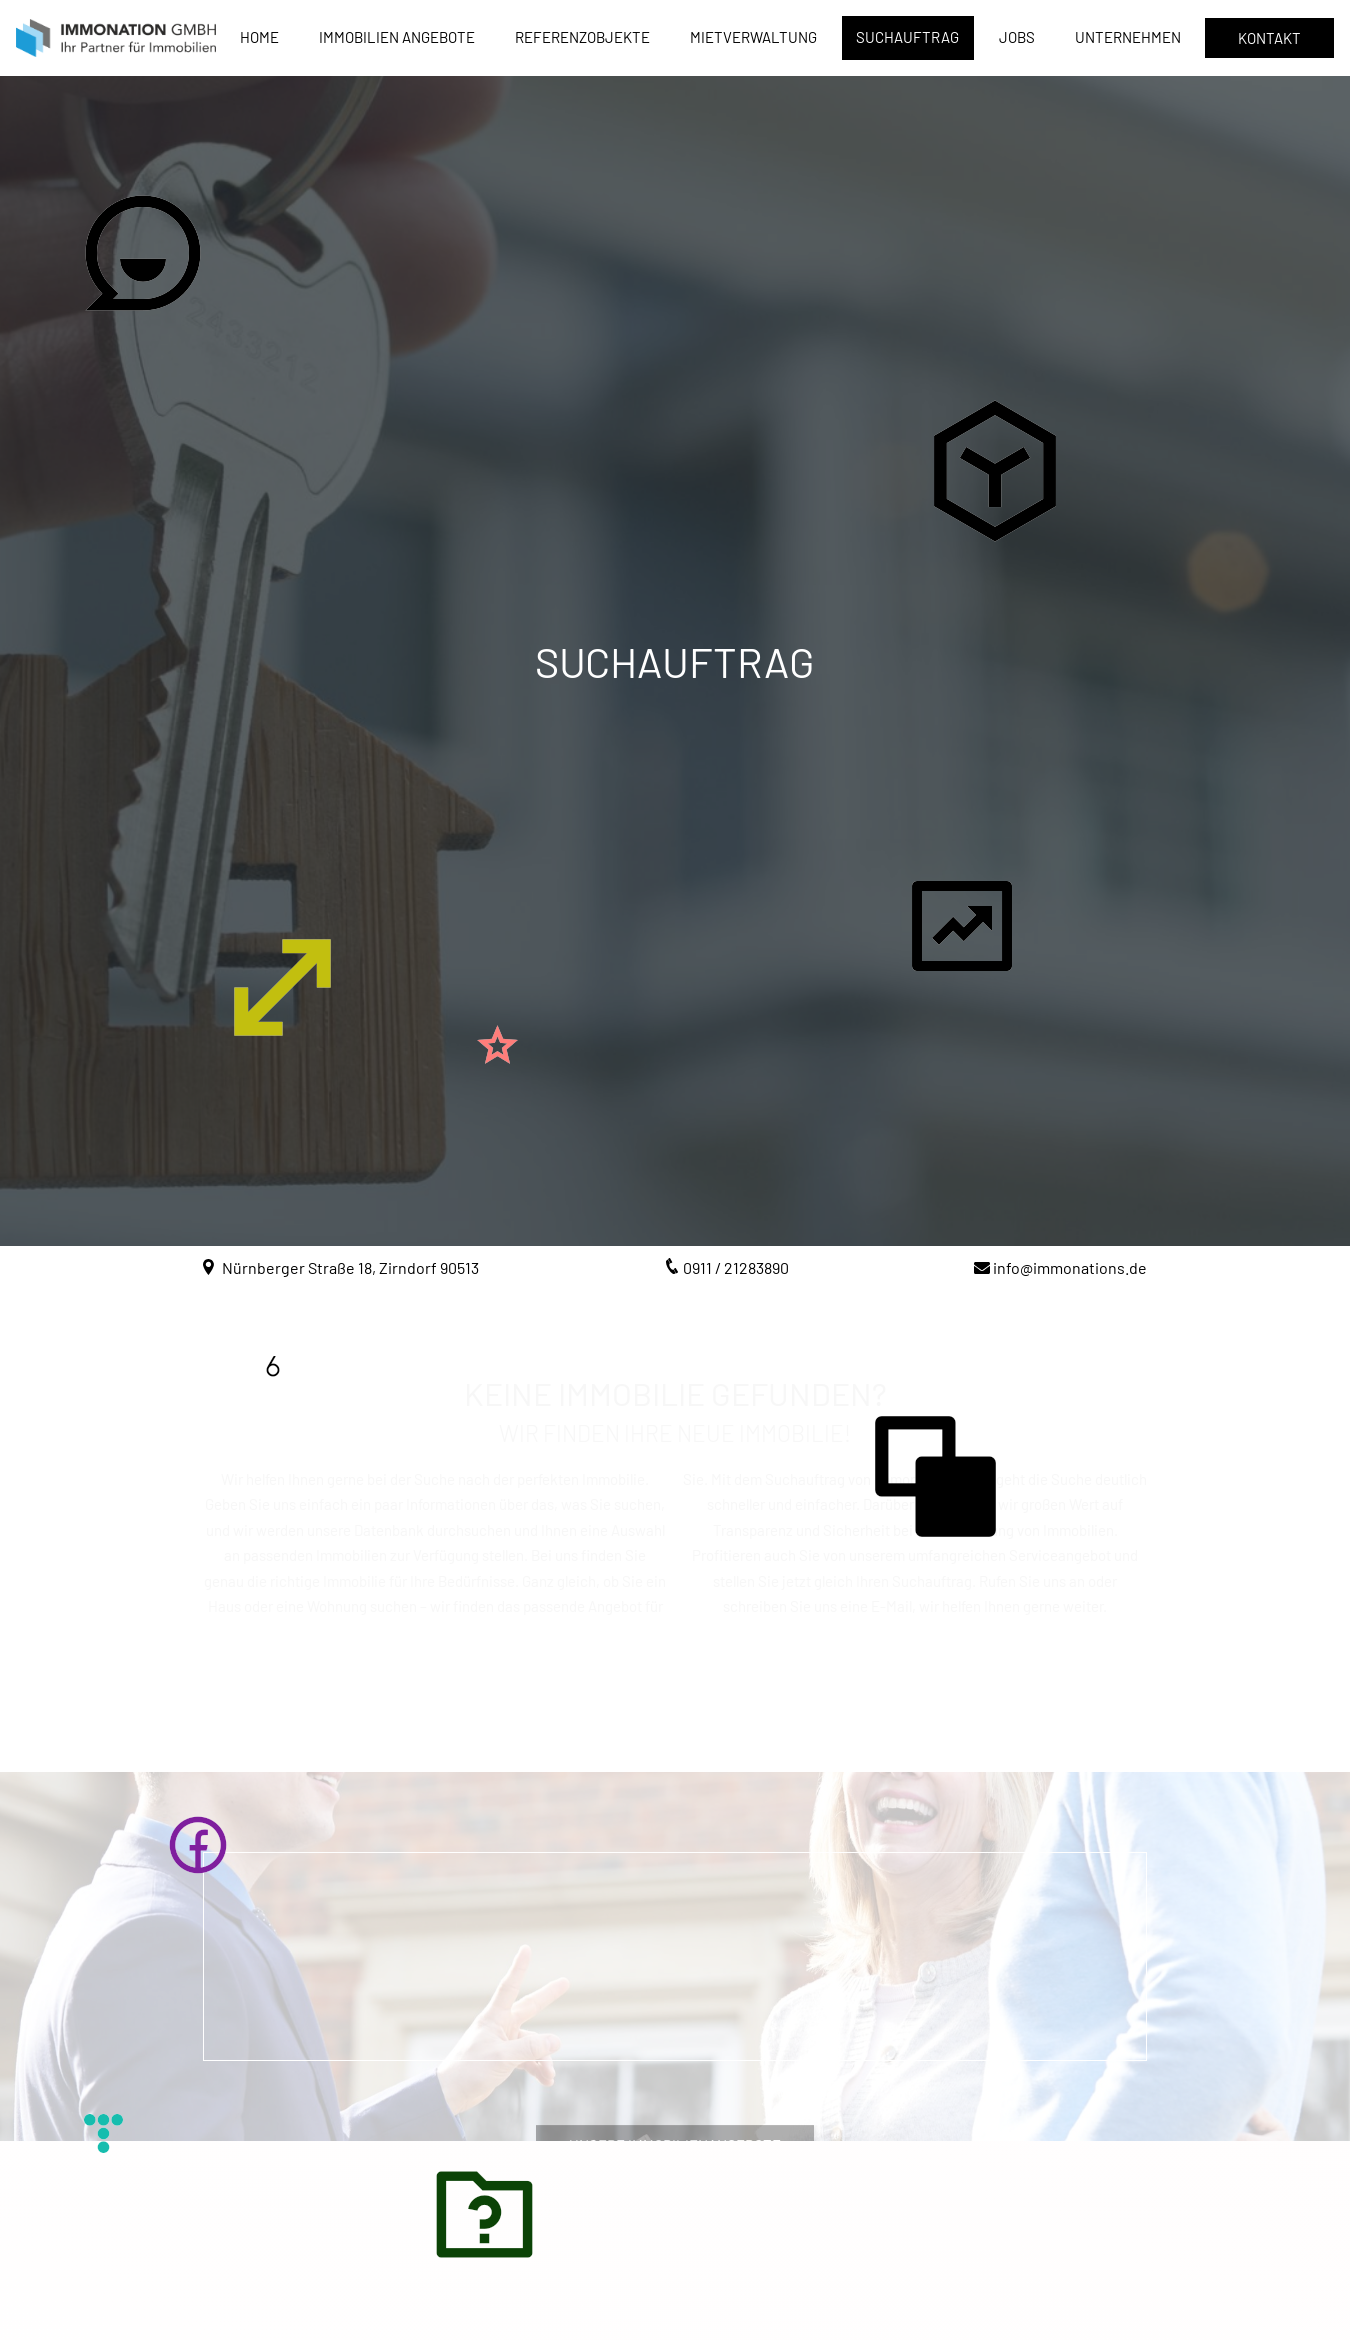 The image size is (1350, 2340). What do you see at coordinates (962, 926) in the screenshot?
I see `view financial growth or investment performance` at bounding box center [962, 926].